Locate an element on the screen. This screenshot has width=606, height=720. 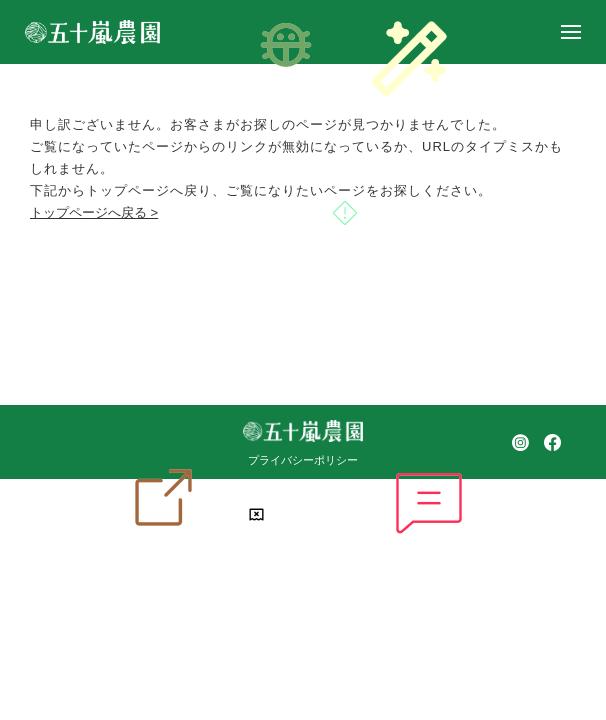
indicates a warning or caution alert is located at coordinates (345, 213).